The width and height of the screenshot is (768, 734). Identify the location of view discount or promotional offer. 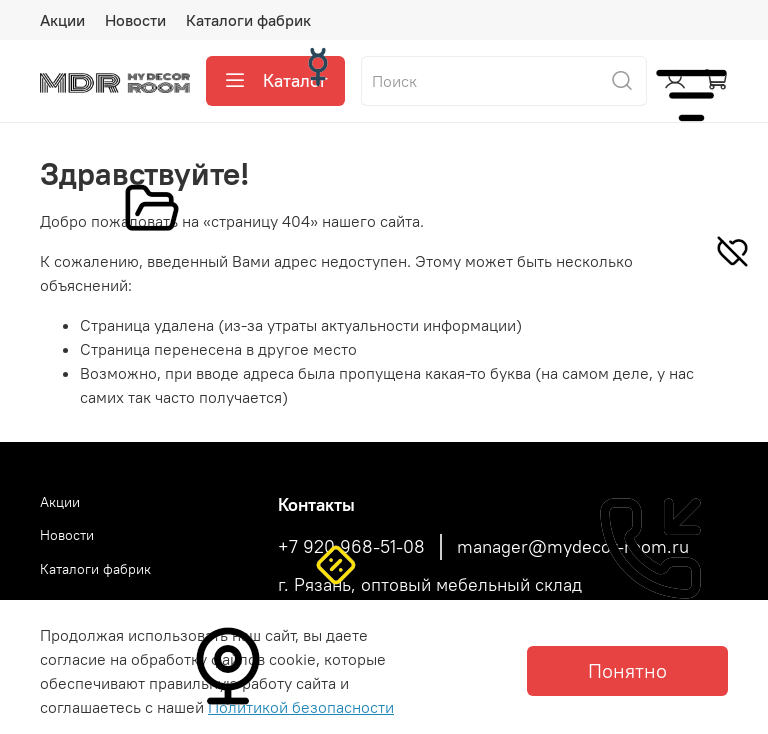
(336, 565).